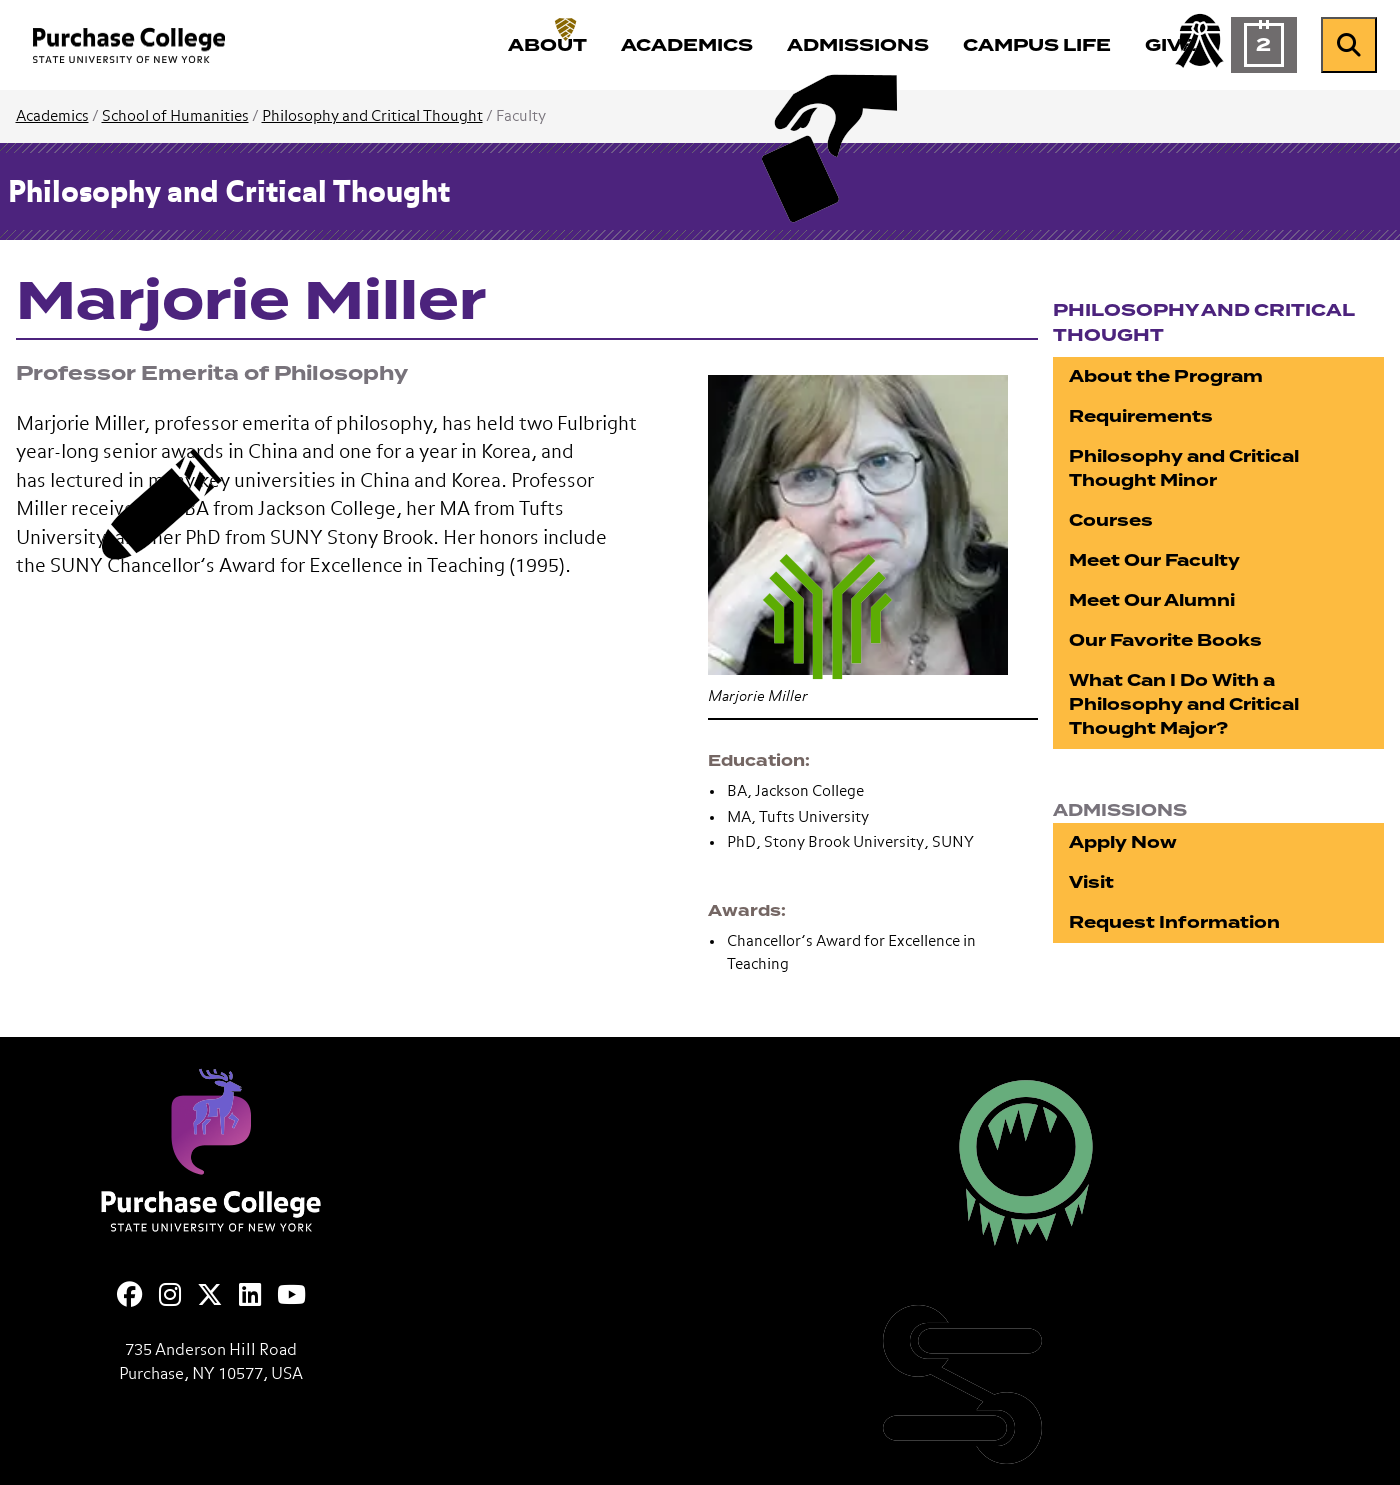  I want to click on wildlife or nature category indicator, so click(217, 1101).